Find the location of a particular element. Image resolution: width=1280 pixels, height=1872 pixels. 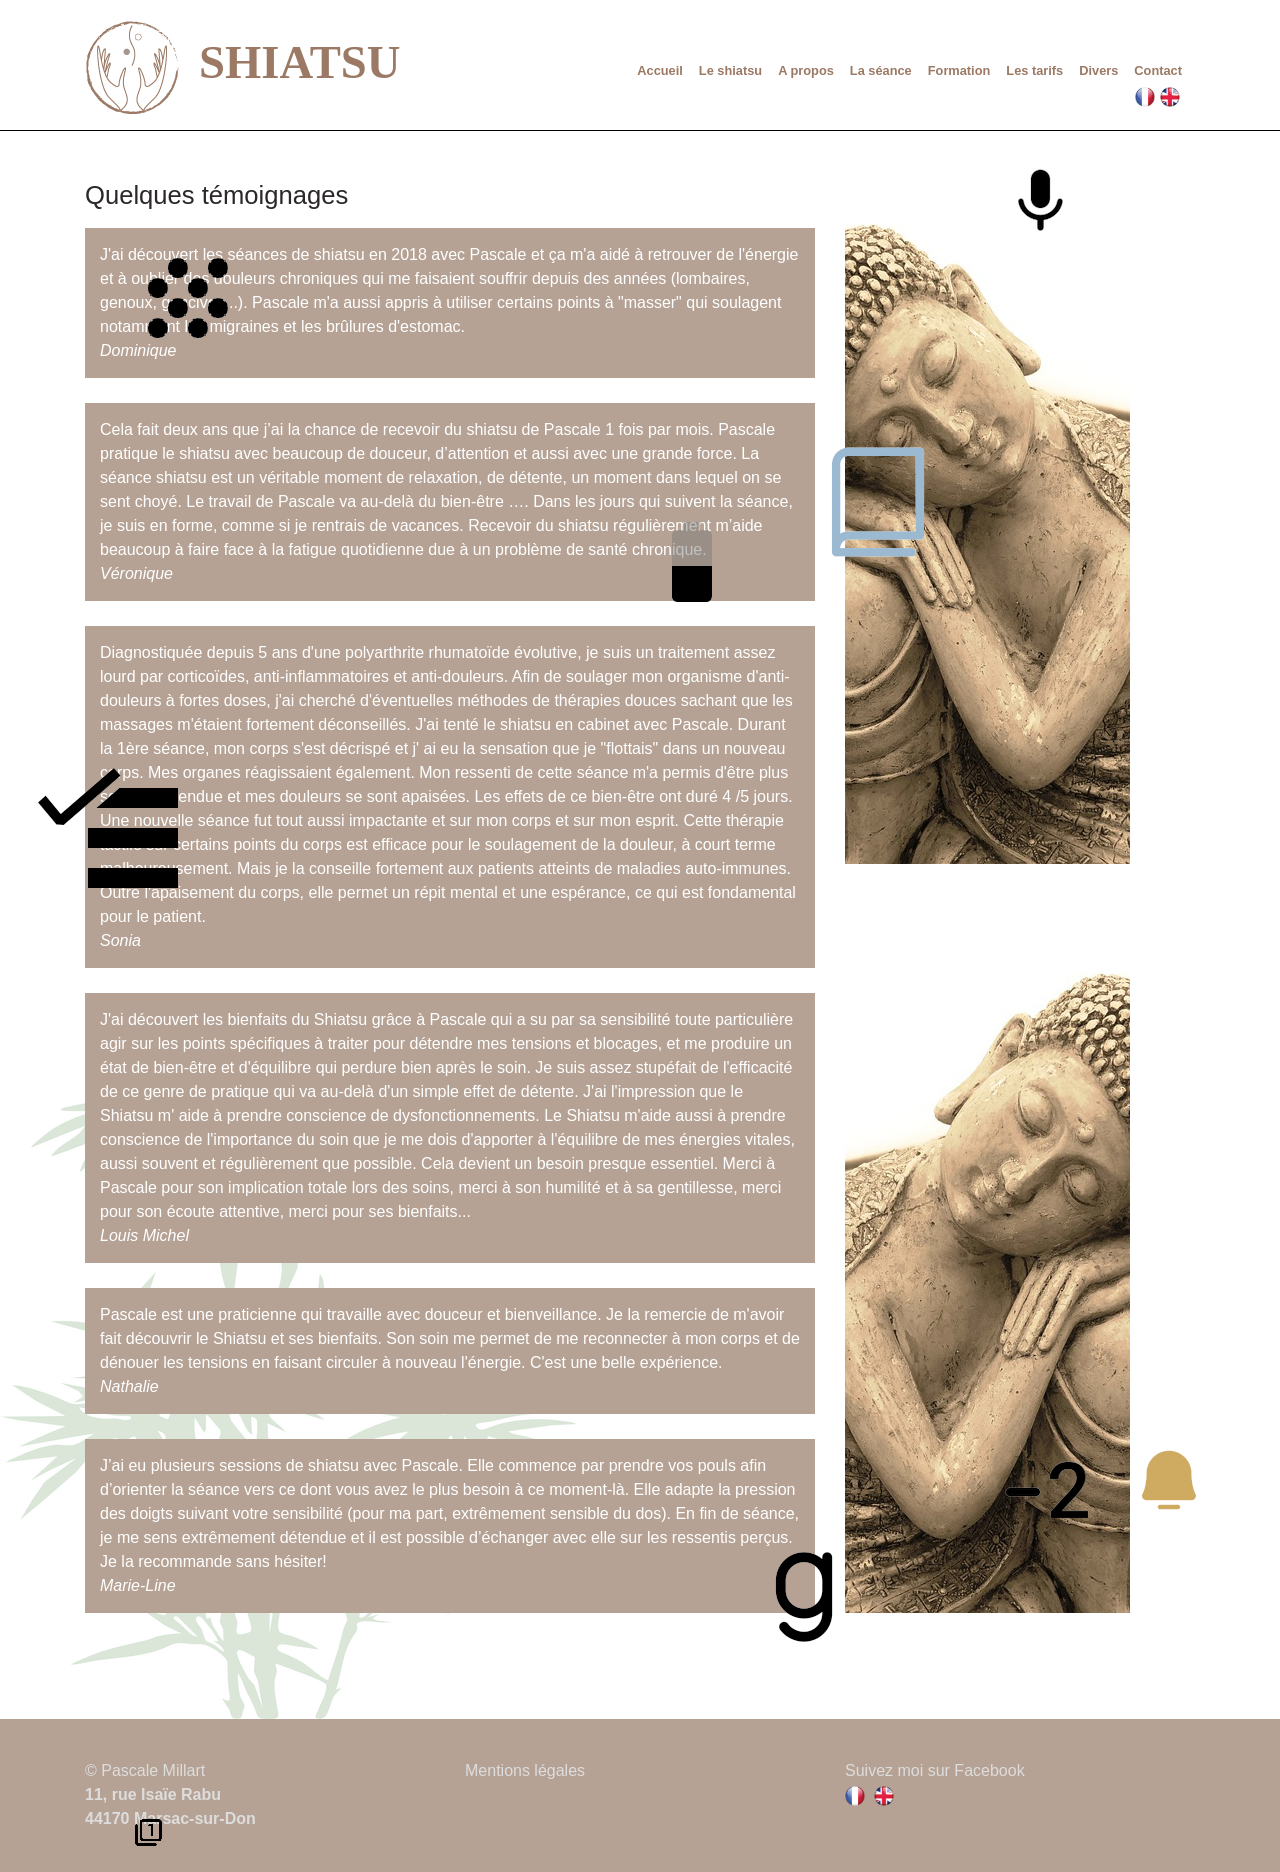

view task list or to-do items is located at coordinates (108, 838).